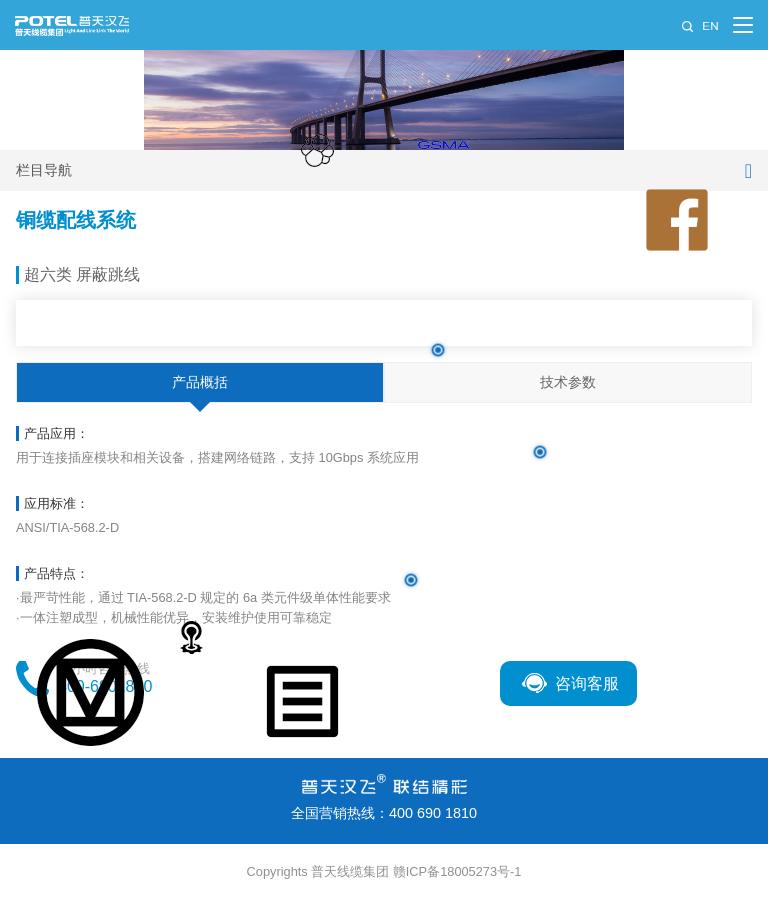 This screenshot has height=899, width=768. I want to click on material design brand logo, so click(90, 692).